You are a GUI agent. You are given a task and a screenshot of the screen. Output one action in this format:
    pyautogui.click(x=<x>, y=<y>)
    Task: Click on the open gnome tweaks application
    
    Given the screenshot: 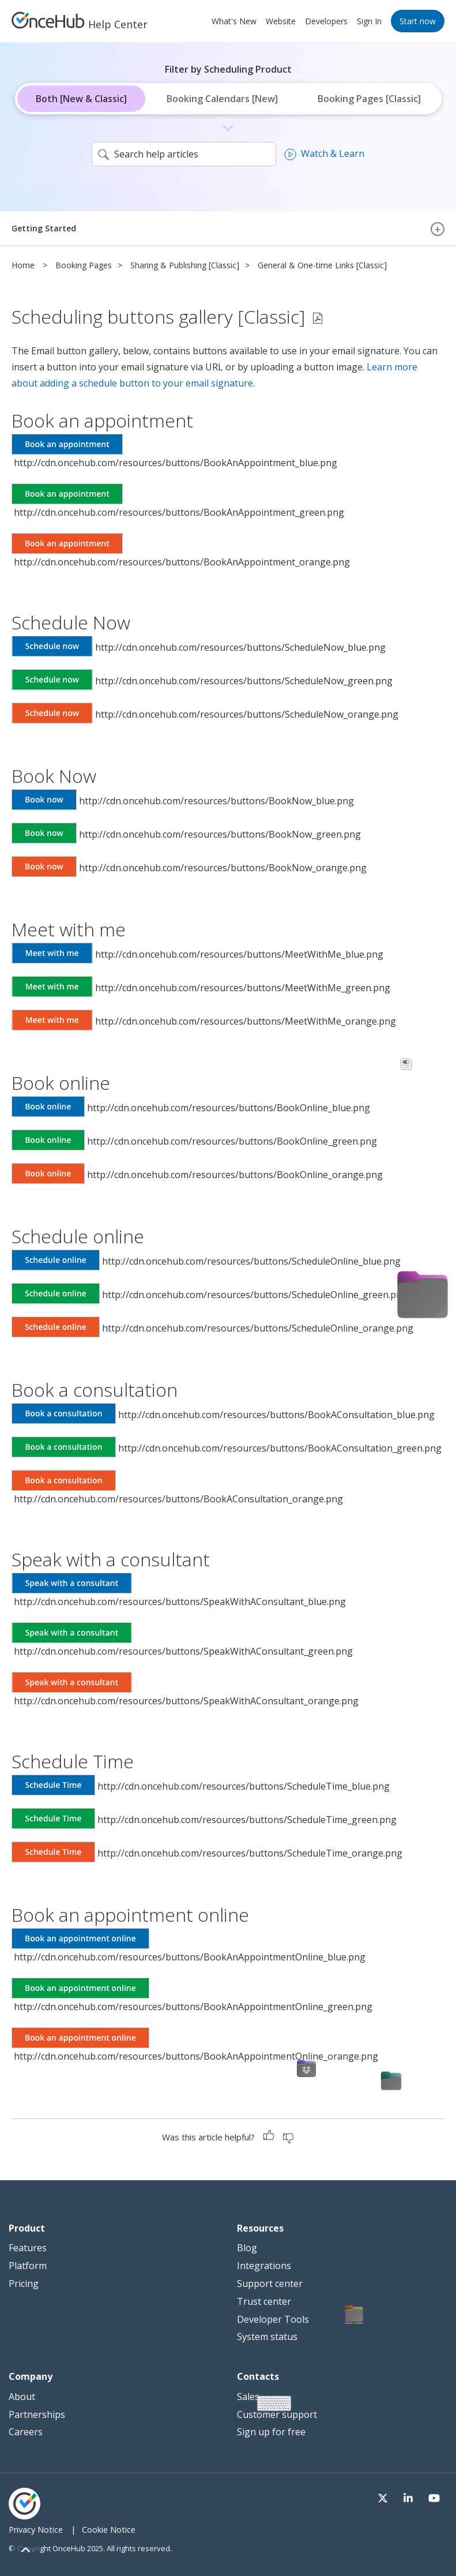 What is the action you would take?
    pyautogui.click(x=406, y=1064)
    